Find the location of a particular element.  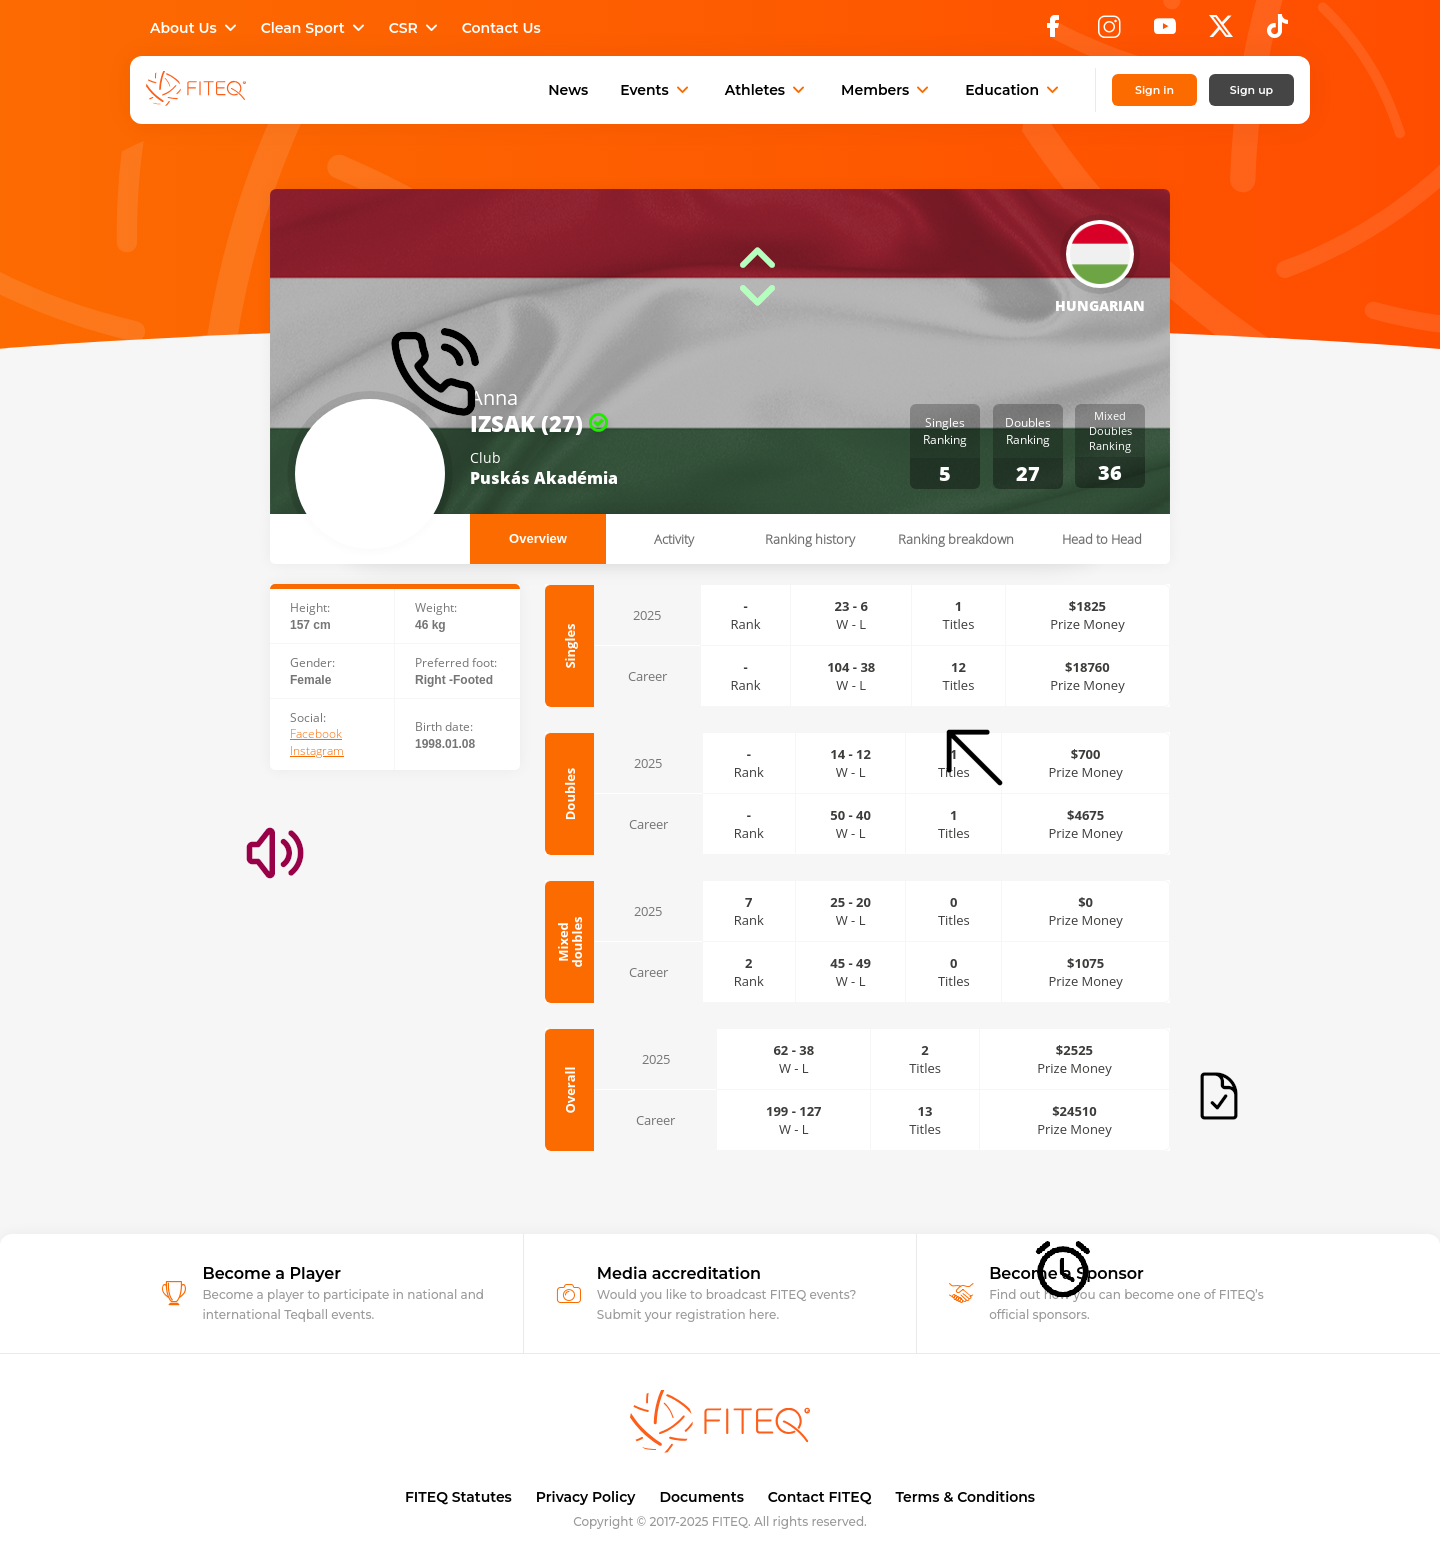

access your alarms is located at coordinates (1063, 1269).